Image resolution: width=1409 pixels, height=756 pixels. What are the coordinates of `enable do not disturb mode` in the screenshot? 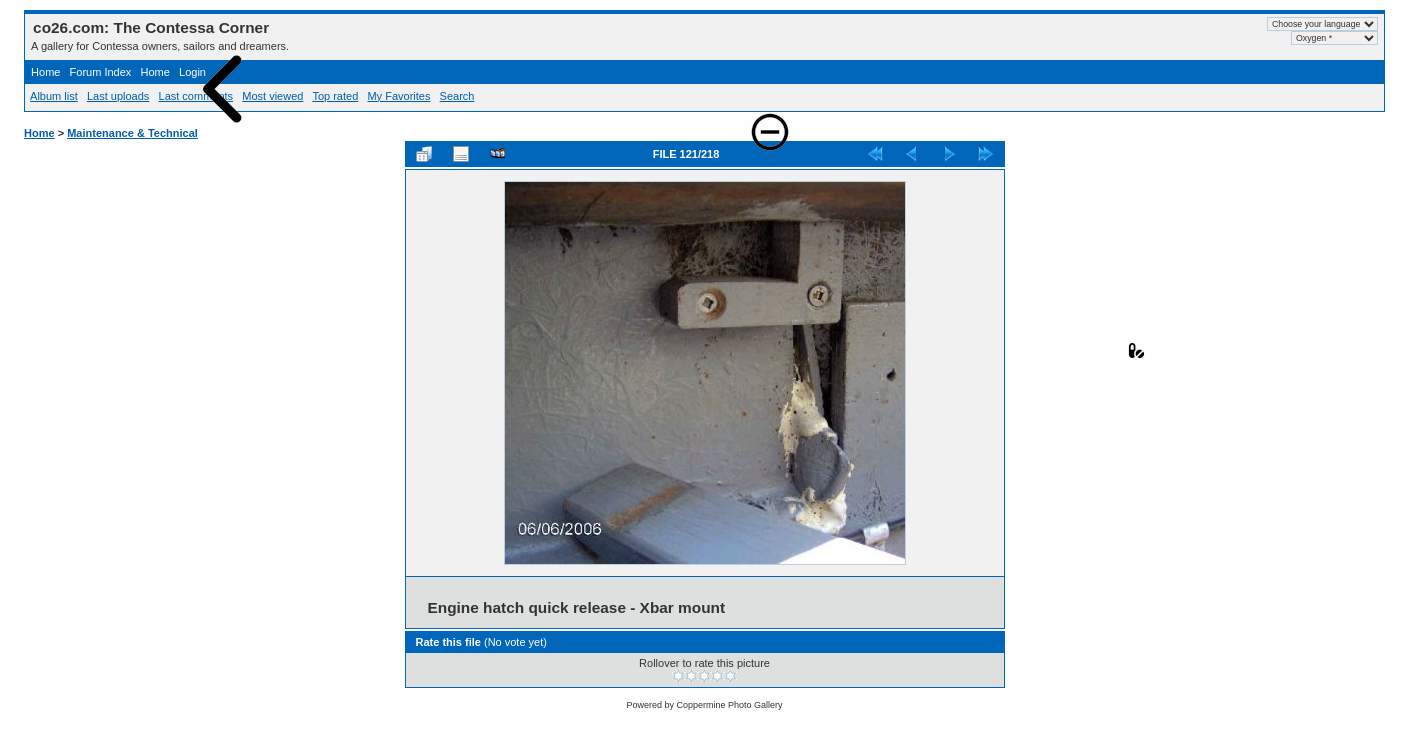 It's located at (770, 132).